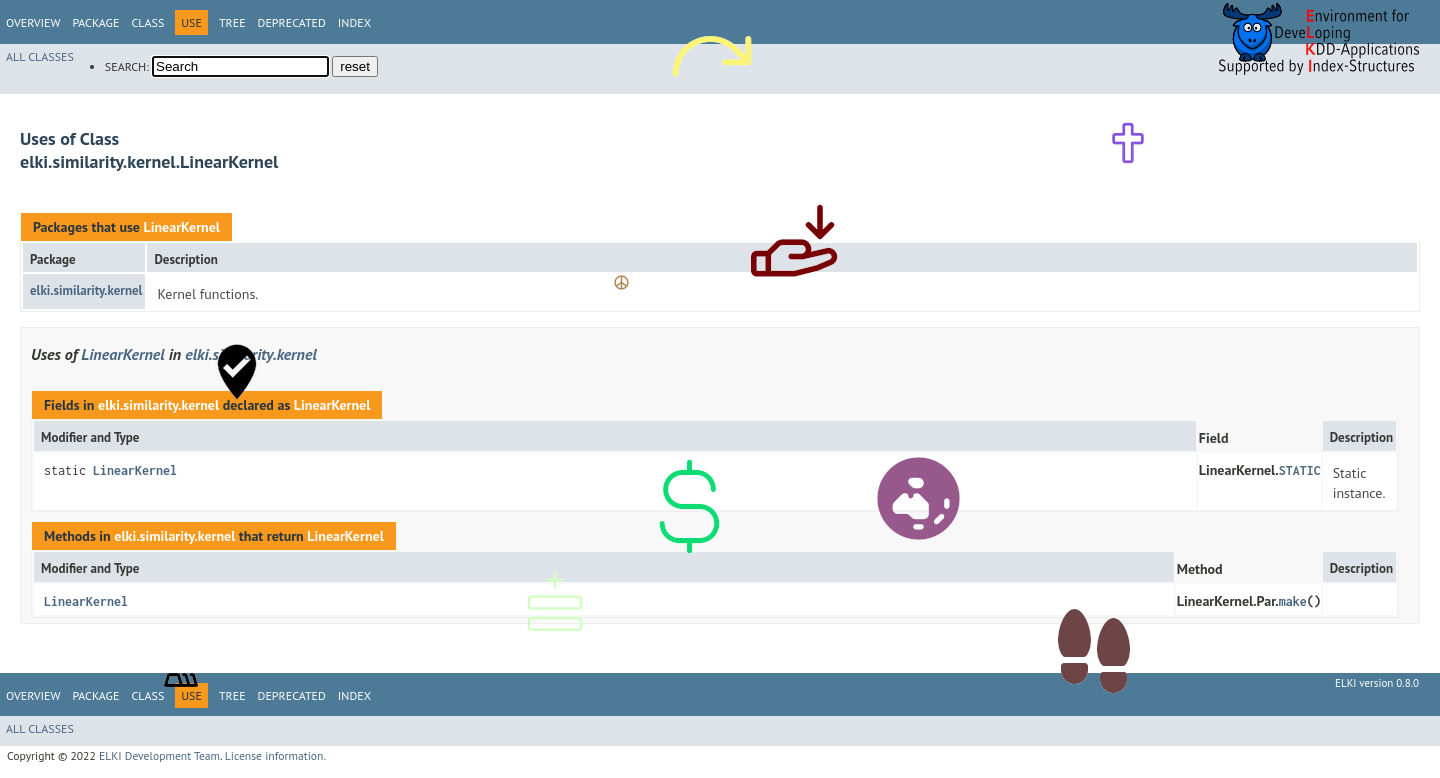 The image size is (1440, 778). I want to click on select oceania or australia region, so click(918, 498).